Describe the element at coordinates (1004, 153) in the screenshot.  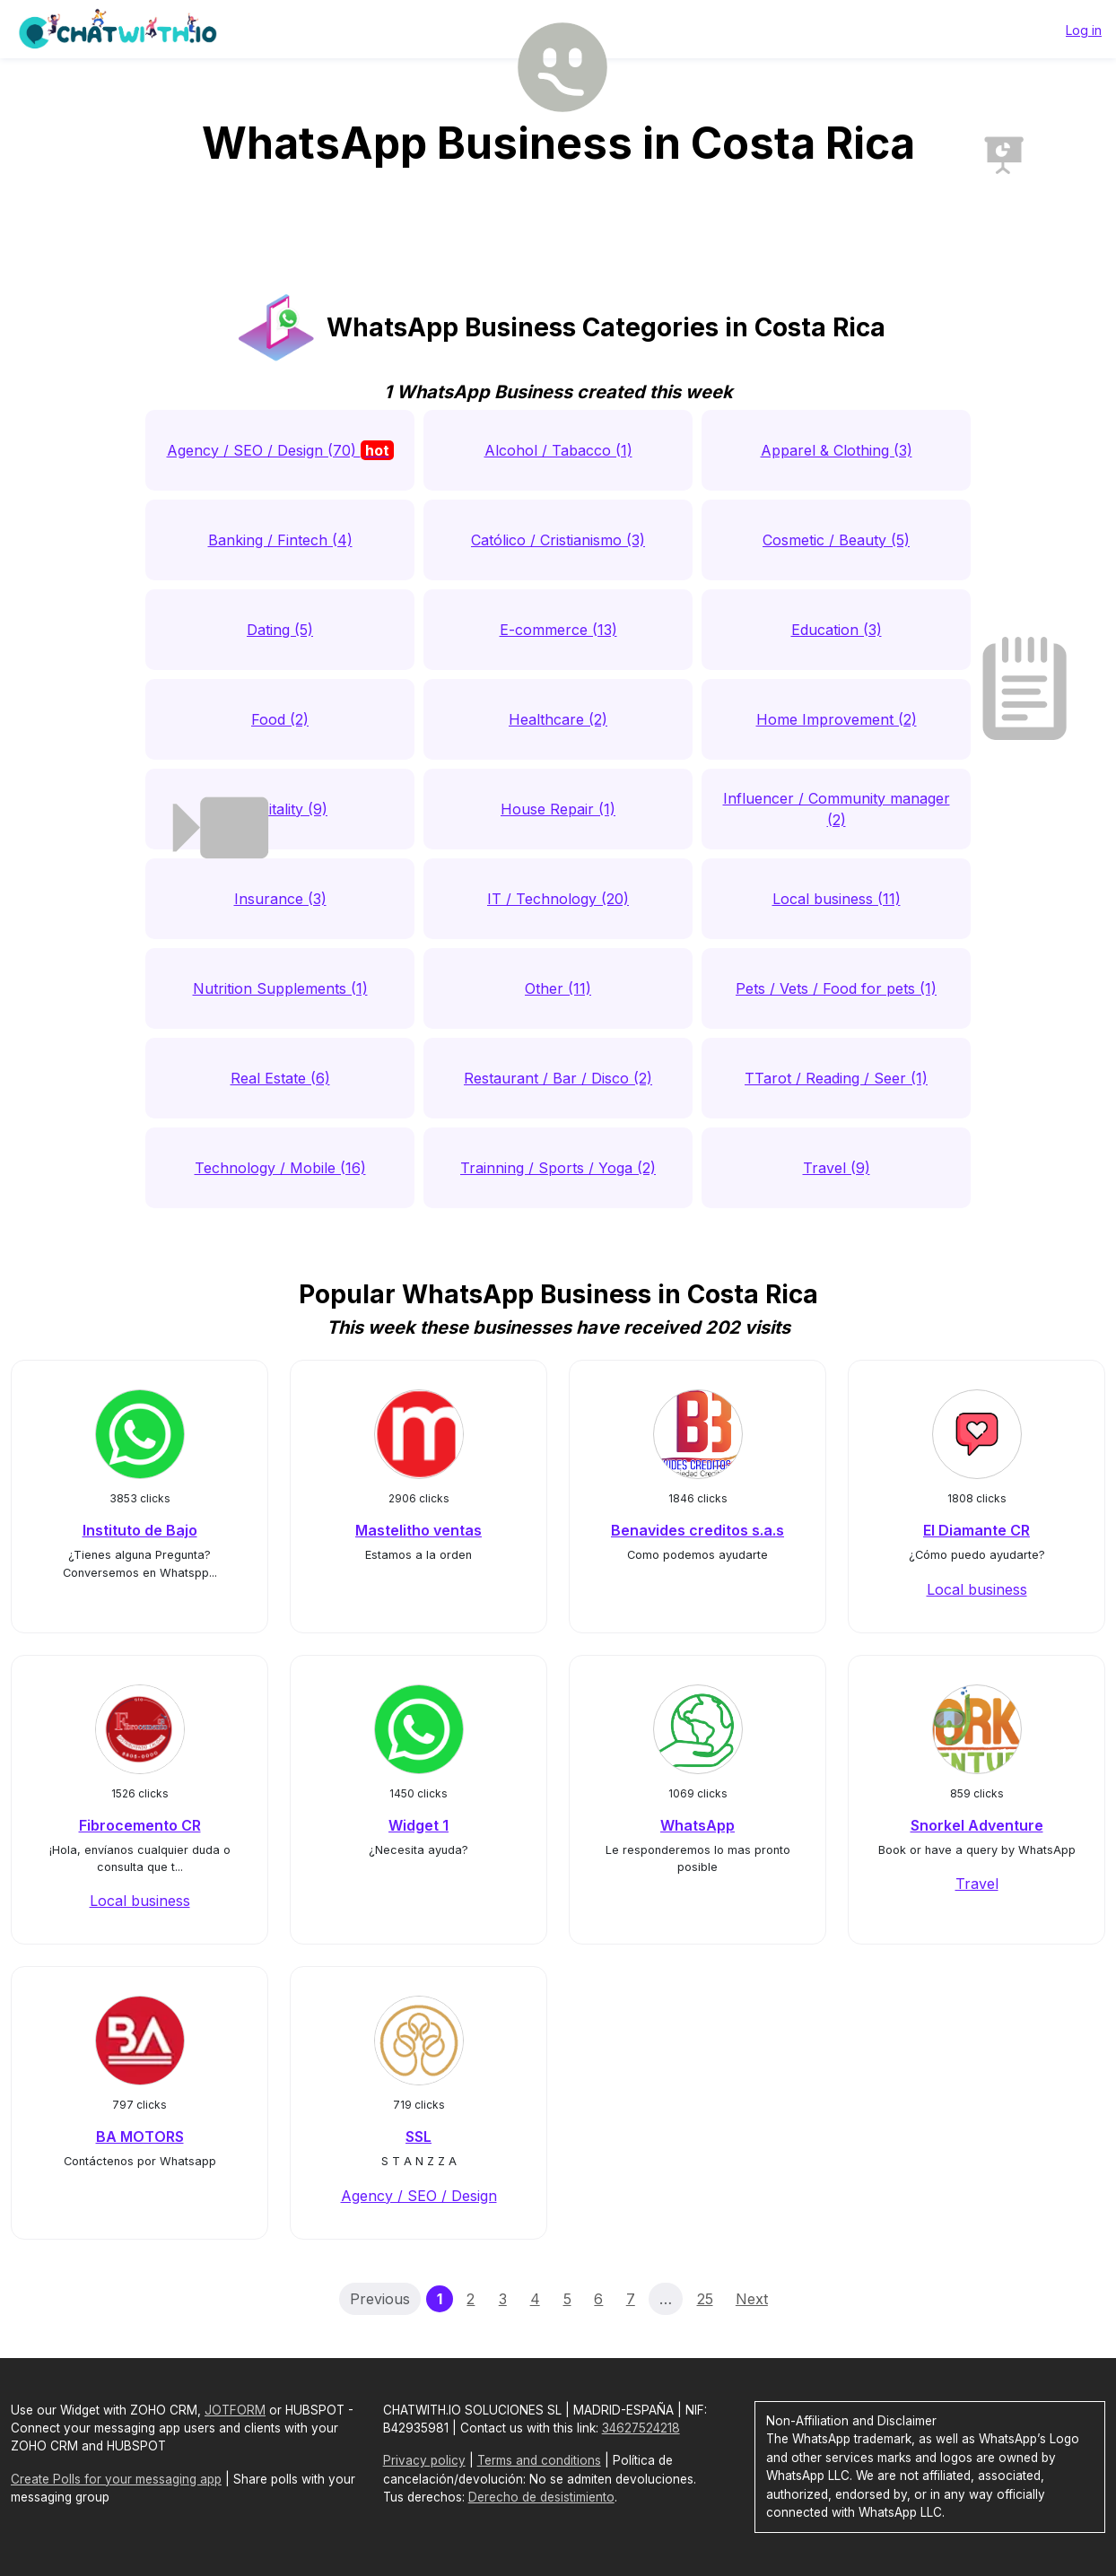
I see `open or view a presentation file` at that location.